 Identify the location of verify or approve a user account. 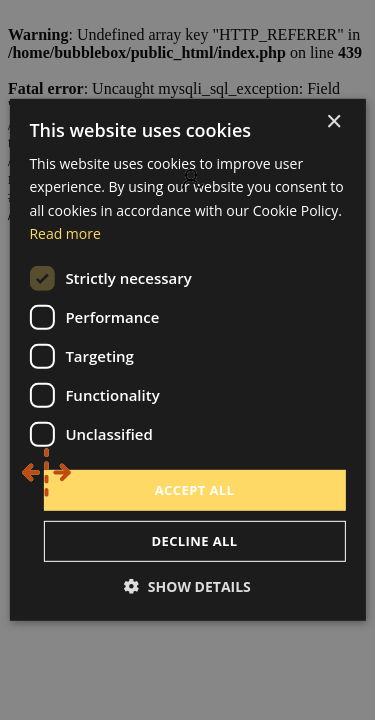
(193, 179).